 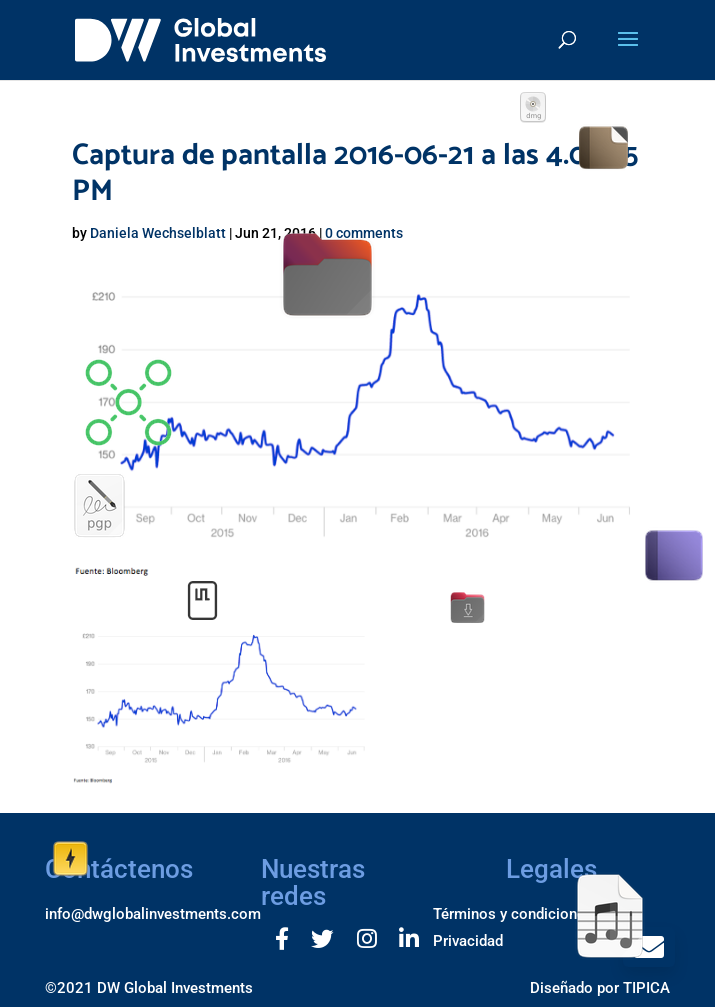 I want to click on apple disk image file (.dmg), so click(x=533, y=107).